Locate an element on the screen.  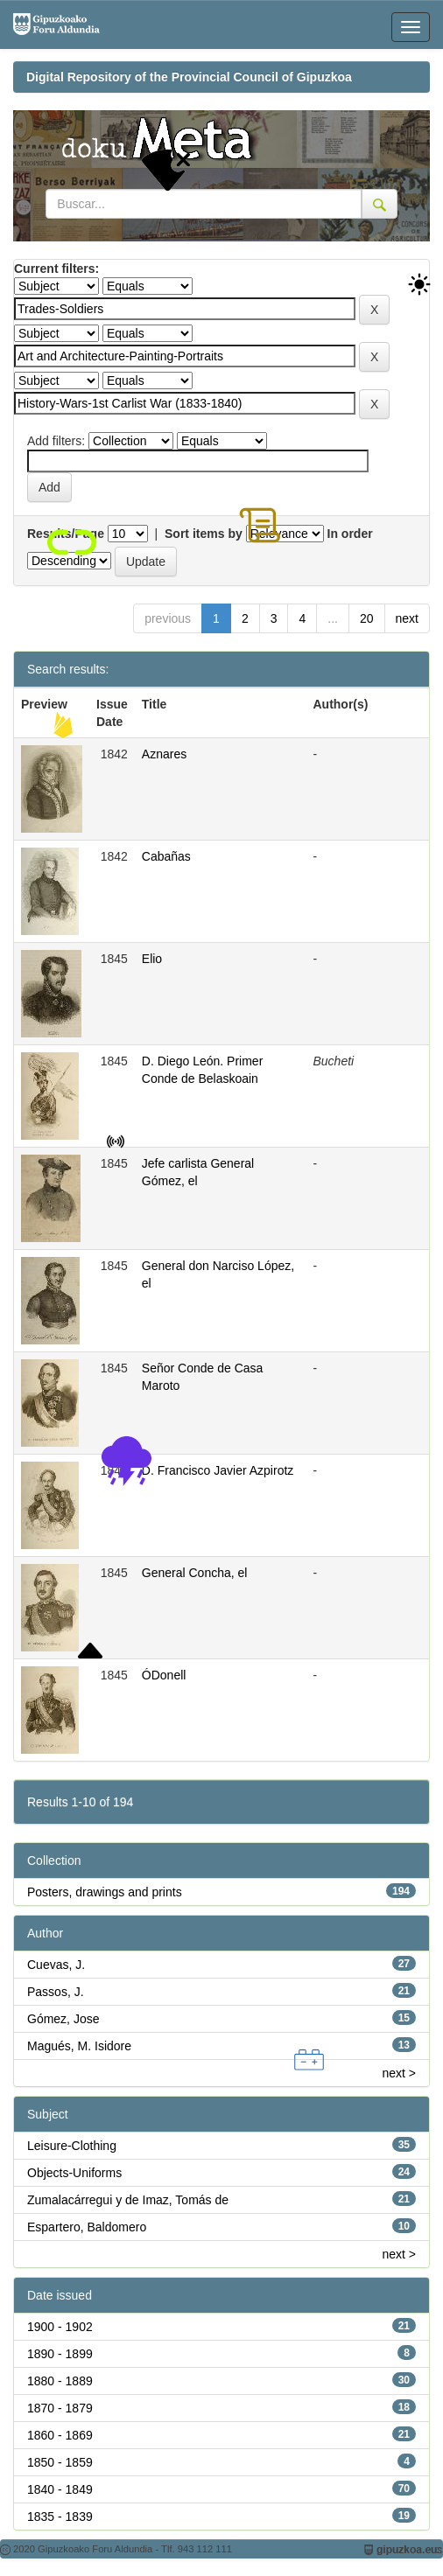
firebase platform logo is located at coordinates (63, 725).